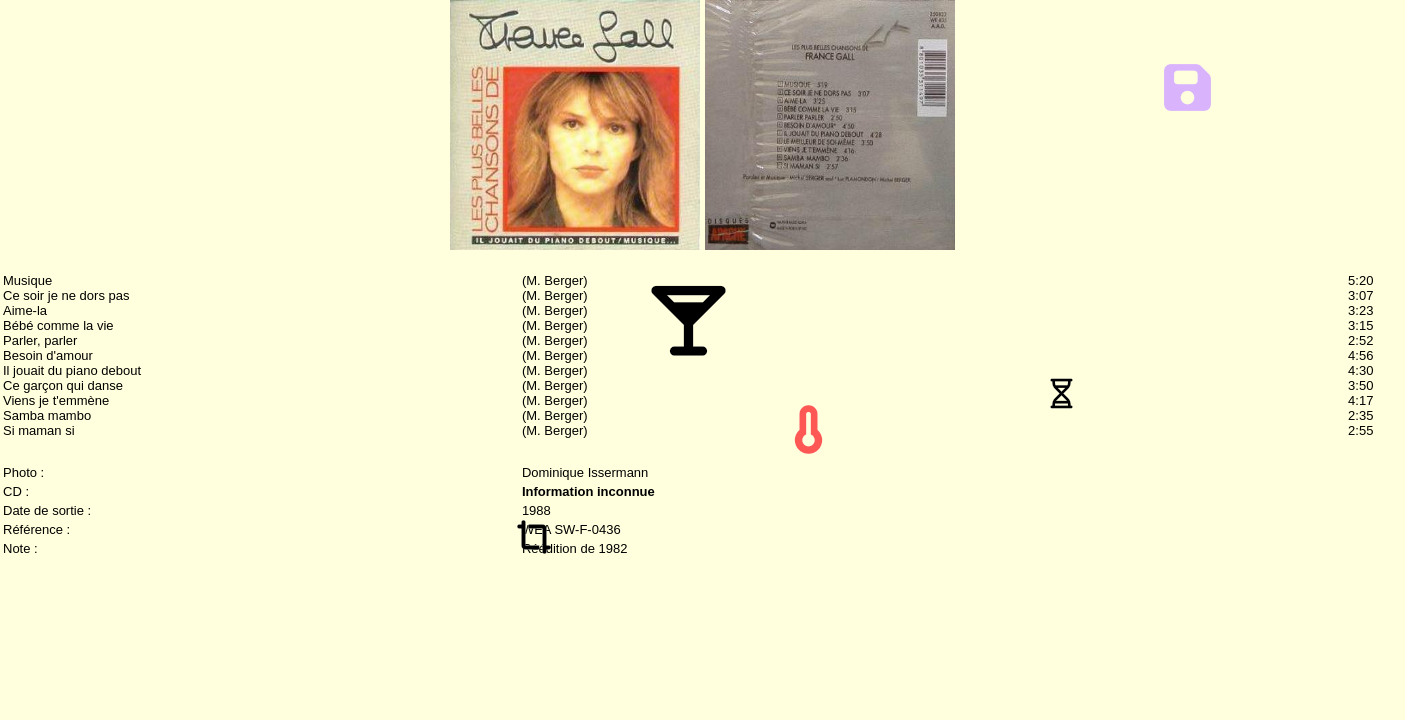 This screenshot has height=720, width=1405. What do you see at coordinates (534, 537) in the screenshot?
I see `crop or trim an image` at bounding box center [534, 537].